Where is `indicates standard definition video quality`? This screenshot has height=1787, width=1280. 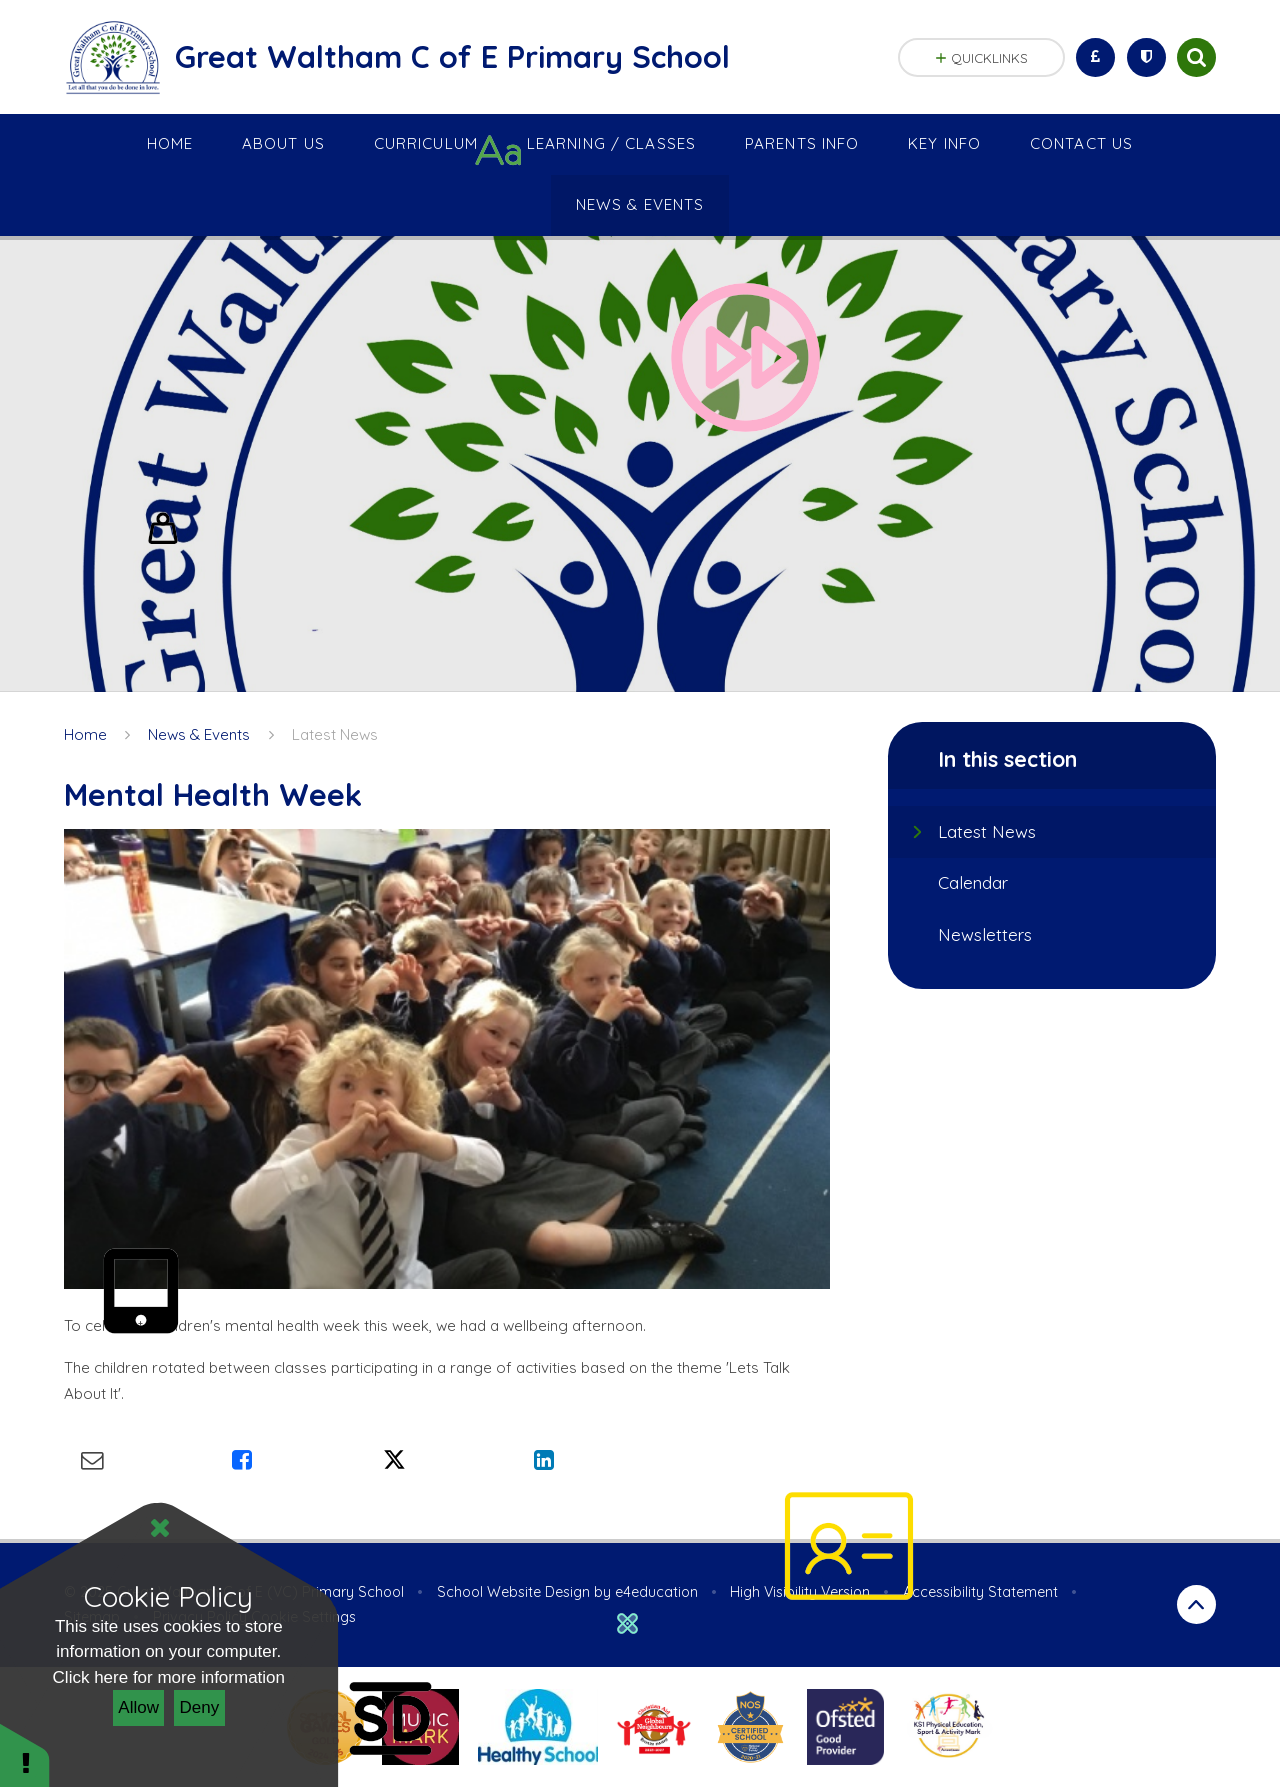 indicates standard definition video quality is located at coordinates (390, 1718).